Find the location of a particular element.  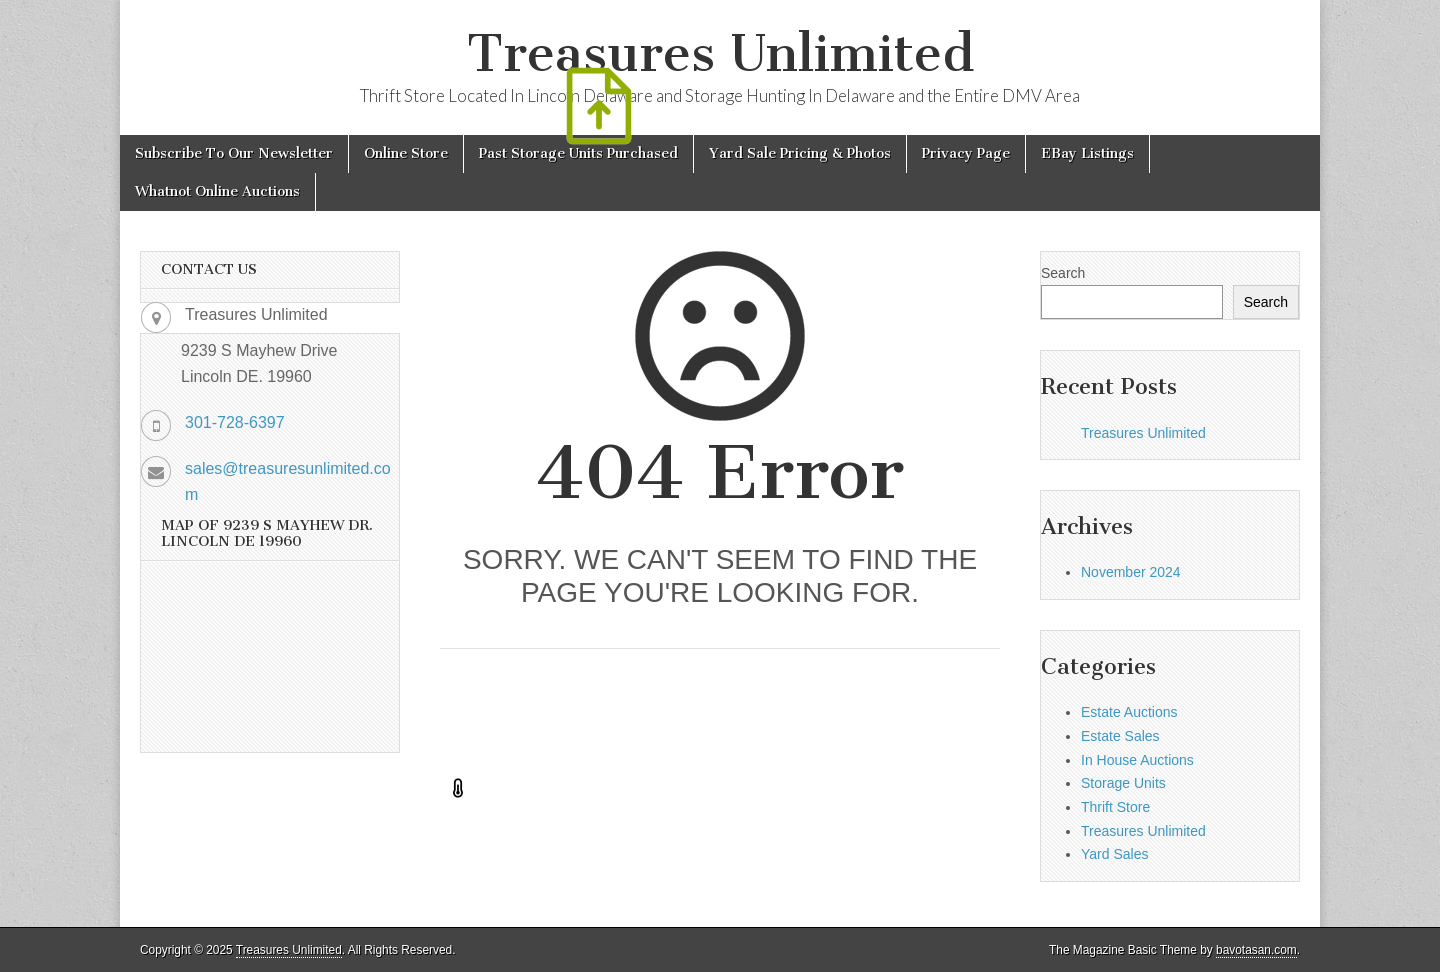

view current temperature reading is located at coordinates (458, 788).